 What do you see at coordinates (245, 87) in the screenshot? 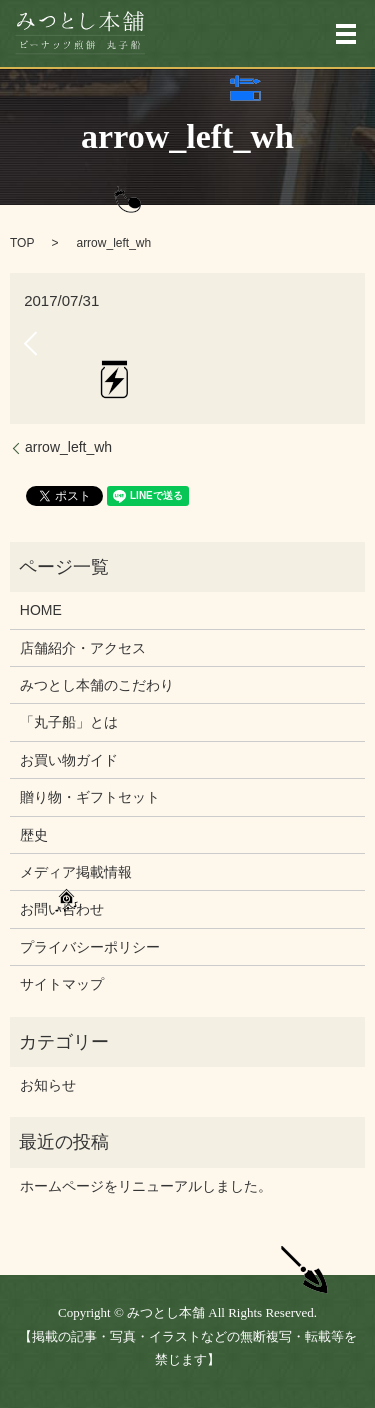
I see `indicates current attack power level` at bounding box center [245, 87].